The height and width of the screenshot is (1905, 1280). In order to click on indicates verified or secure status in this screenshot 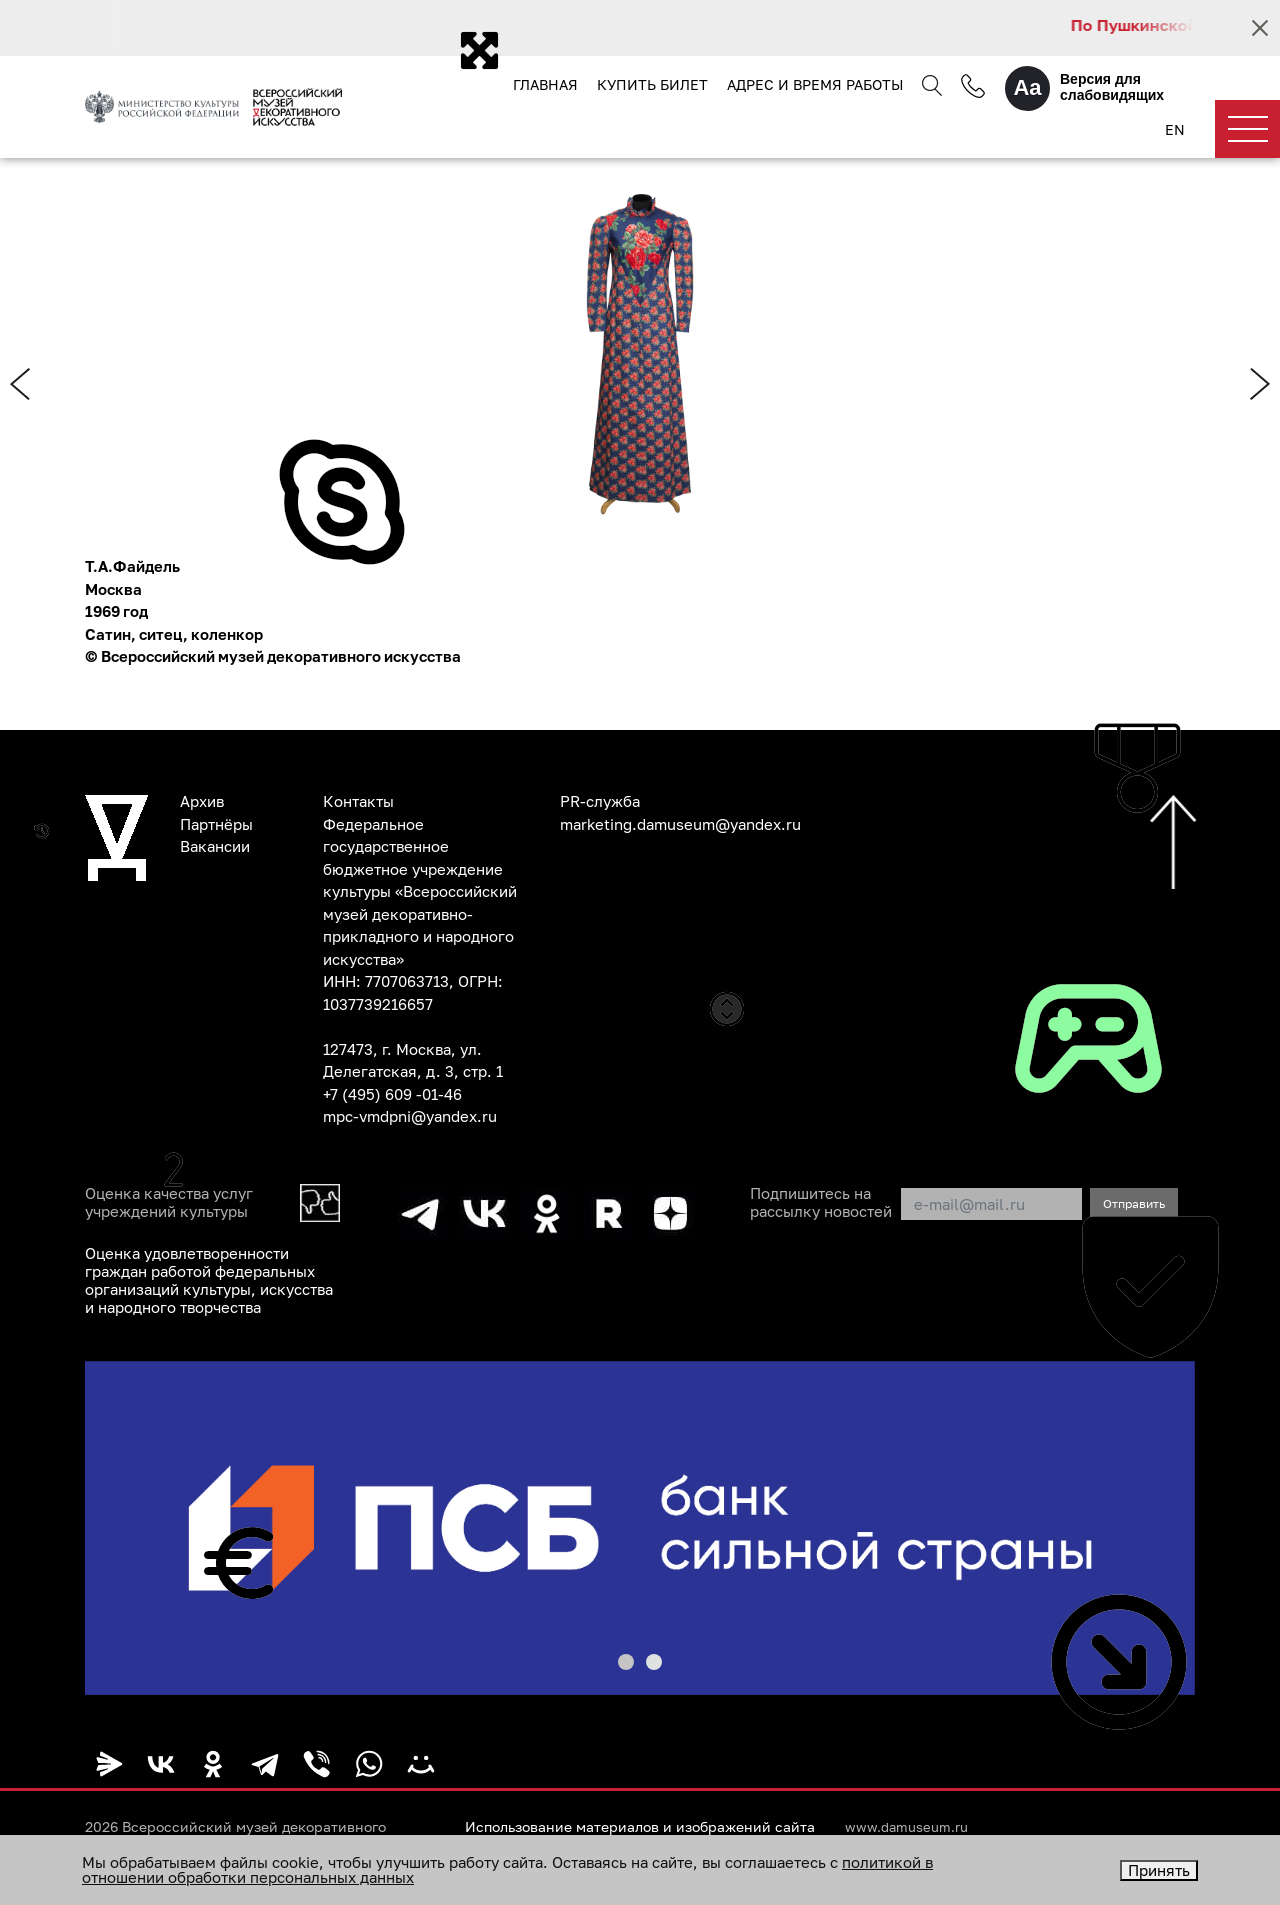, I will do `click(1150, 1278)`.